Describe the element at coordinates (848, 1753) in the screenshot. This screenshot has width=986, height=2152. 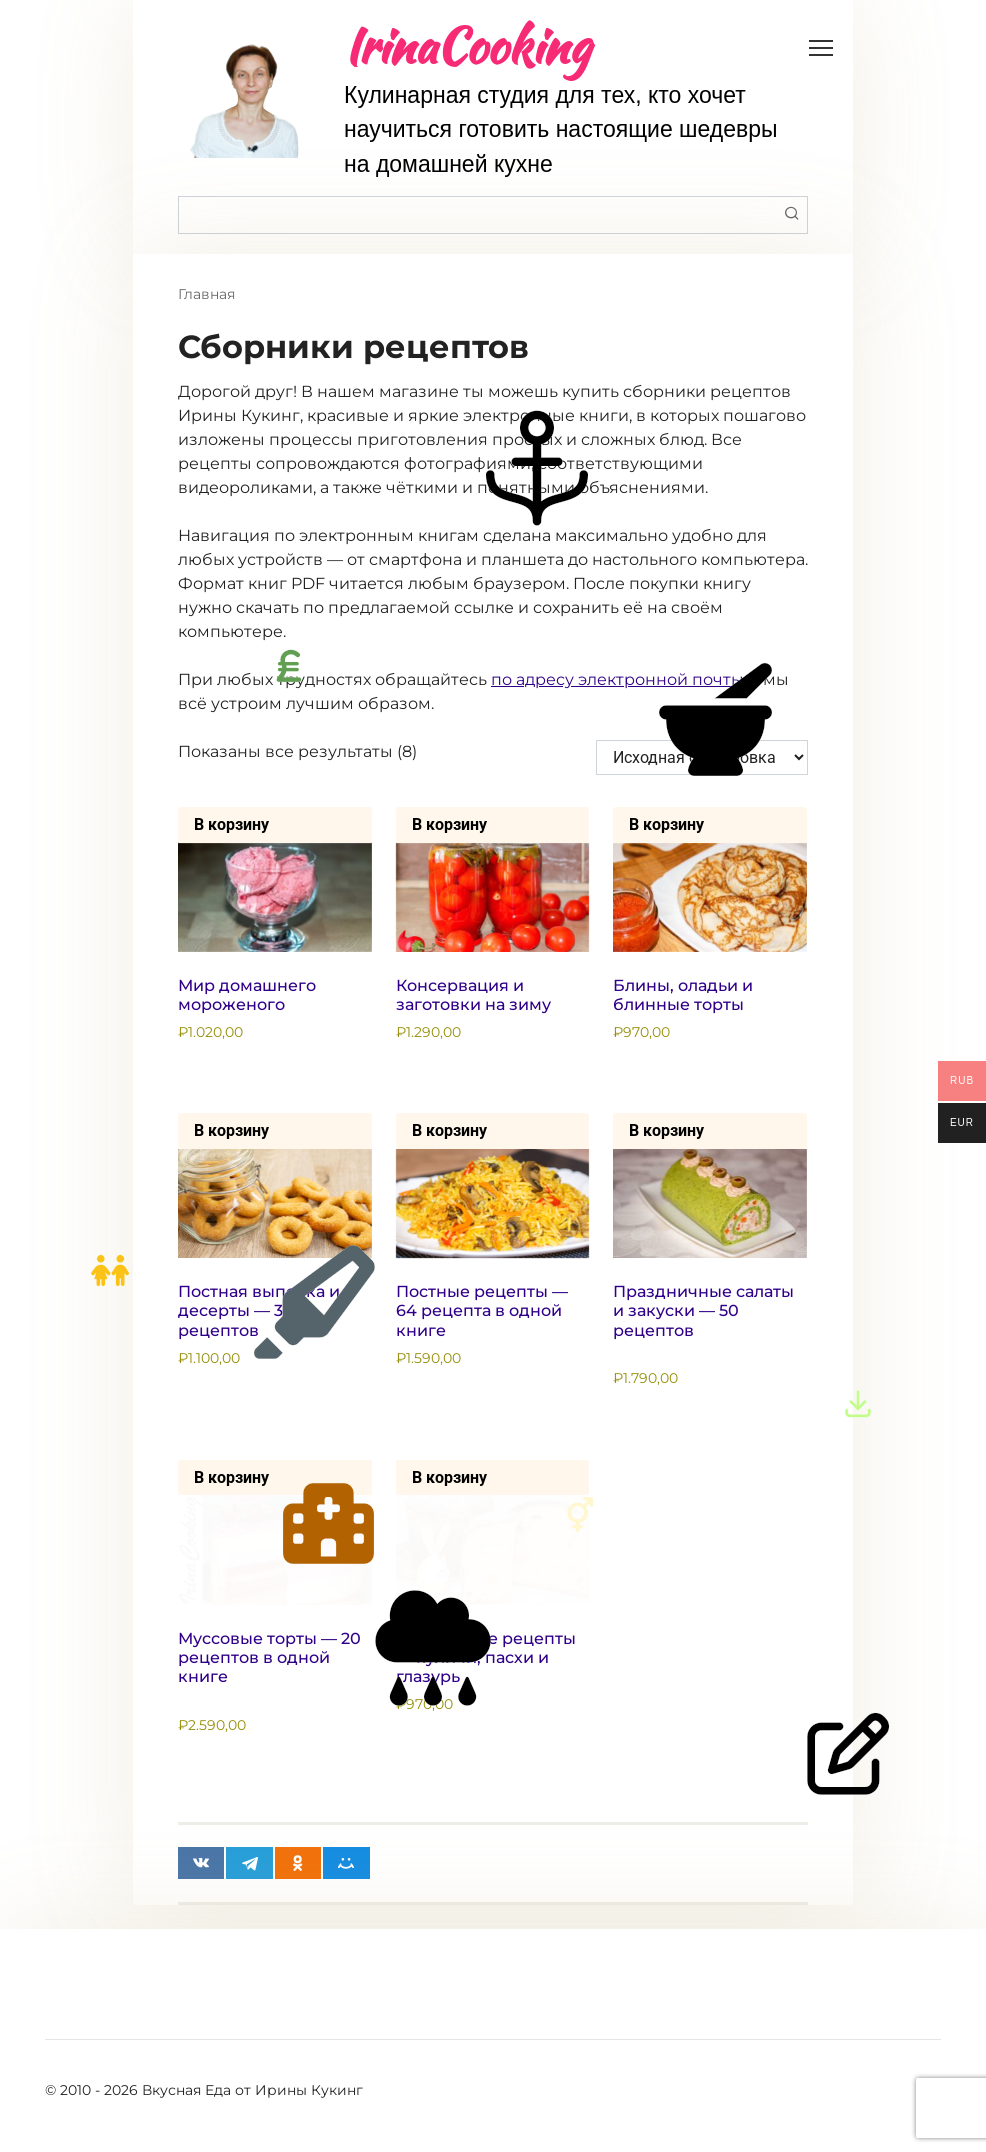
I see `edit or compose a new document` at that location.